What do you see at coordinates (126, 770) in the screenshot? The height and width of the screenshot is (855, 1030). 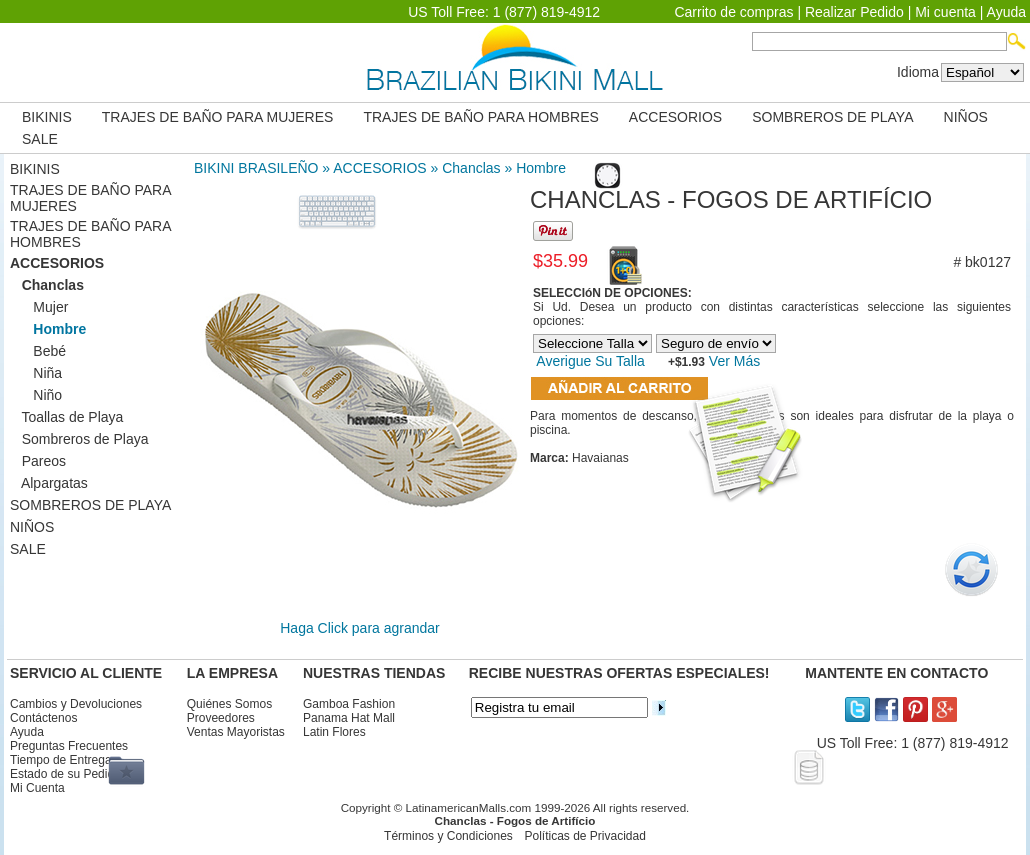 I see `open bookmarked or favorite files` at bounding box center [126, 770].